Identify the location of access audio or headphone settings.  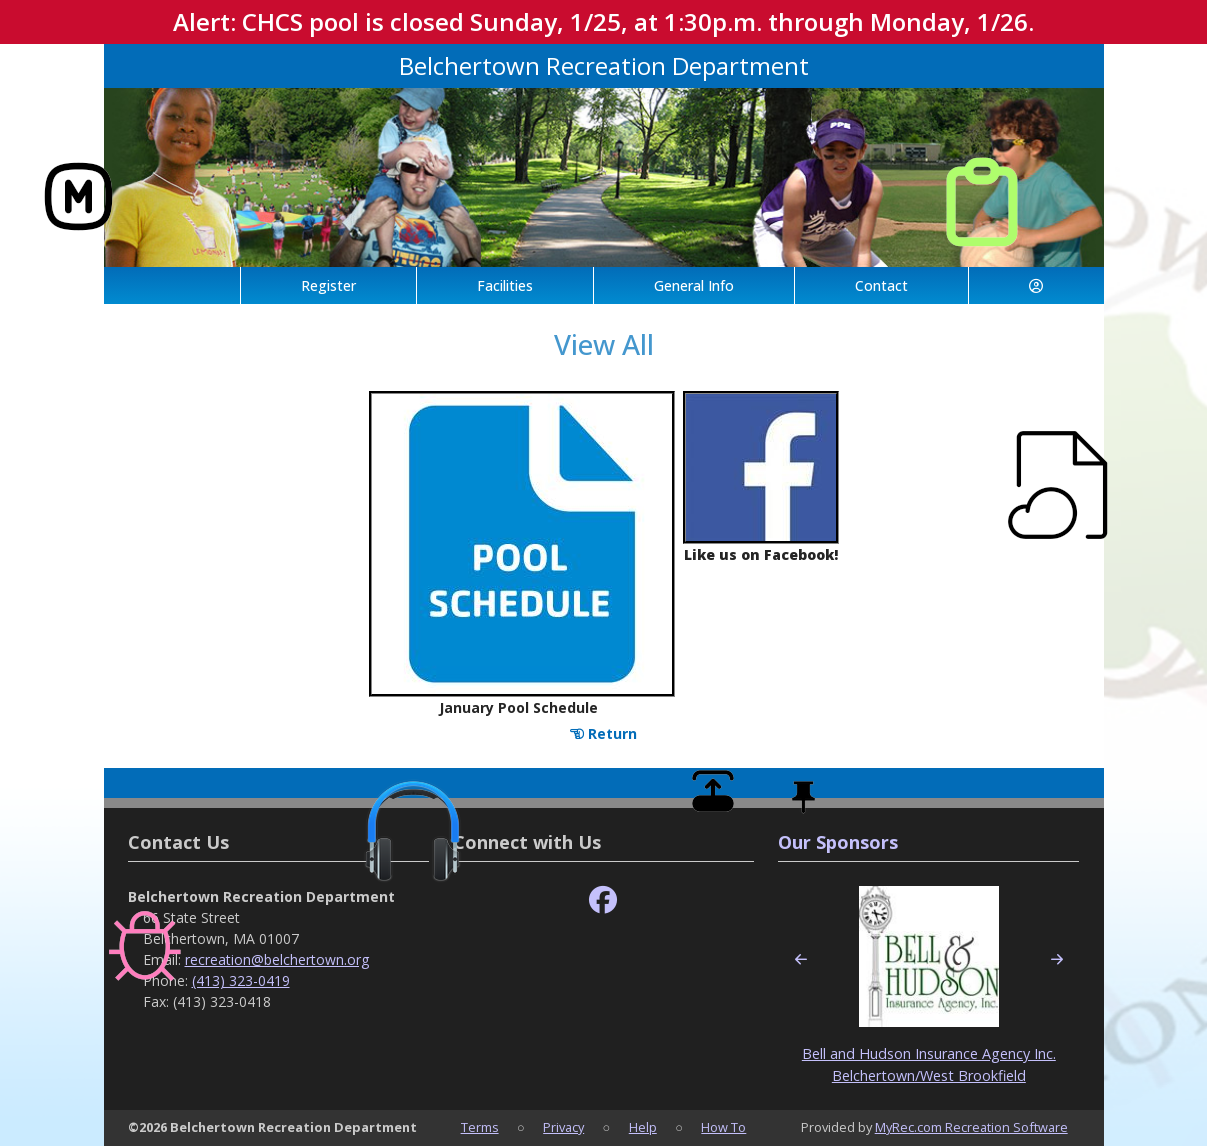
(412, 836).